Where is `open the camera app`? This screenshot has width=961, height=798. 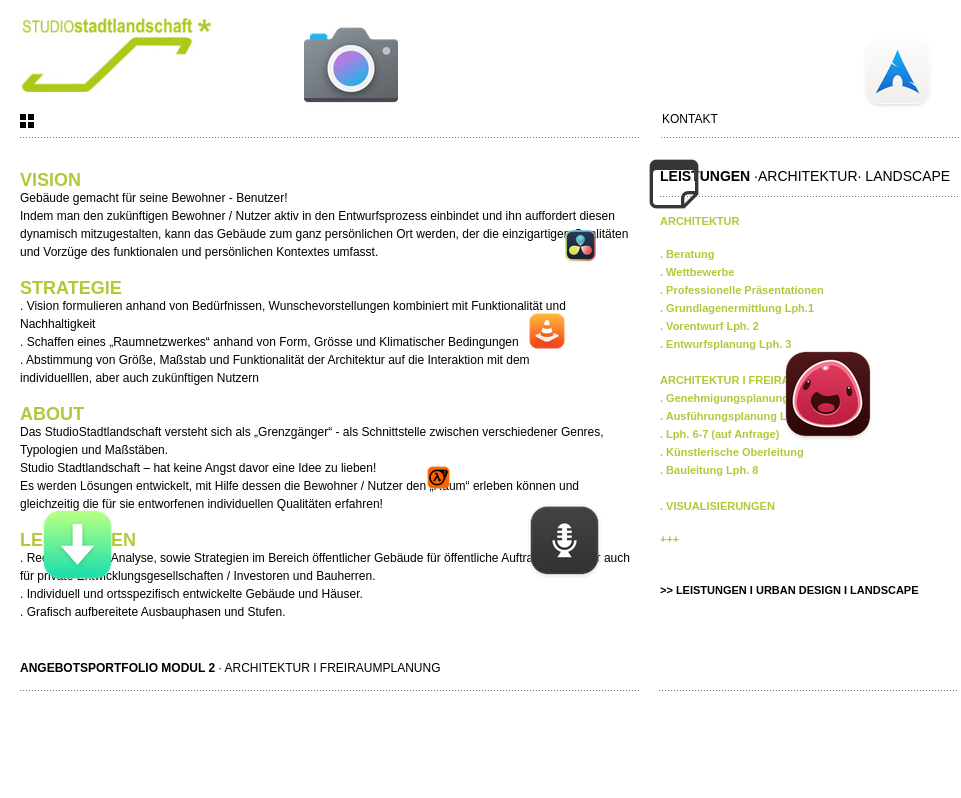 open the camera app is located at coordinates (351, 65).